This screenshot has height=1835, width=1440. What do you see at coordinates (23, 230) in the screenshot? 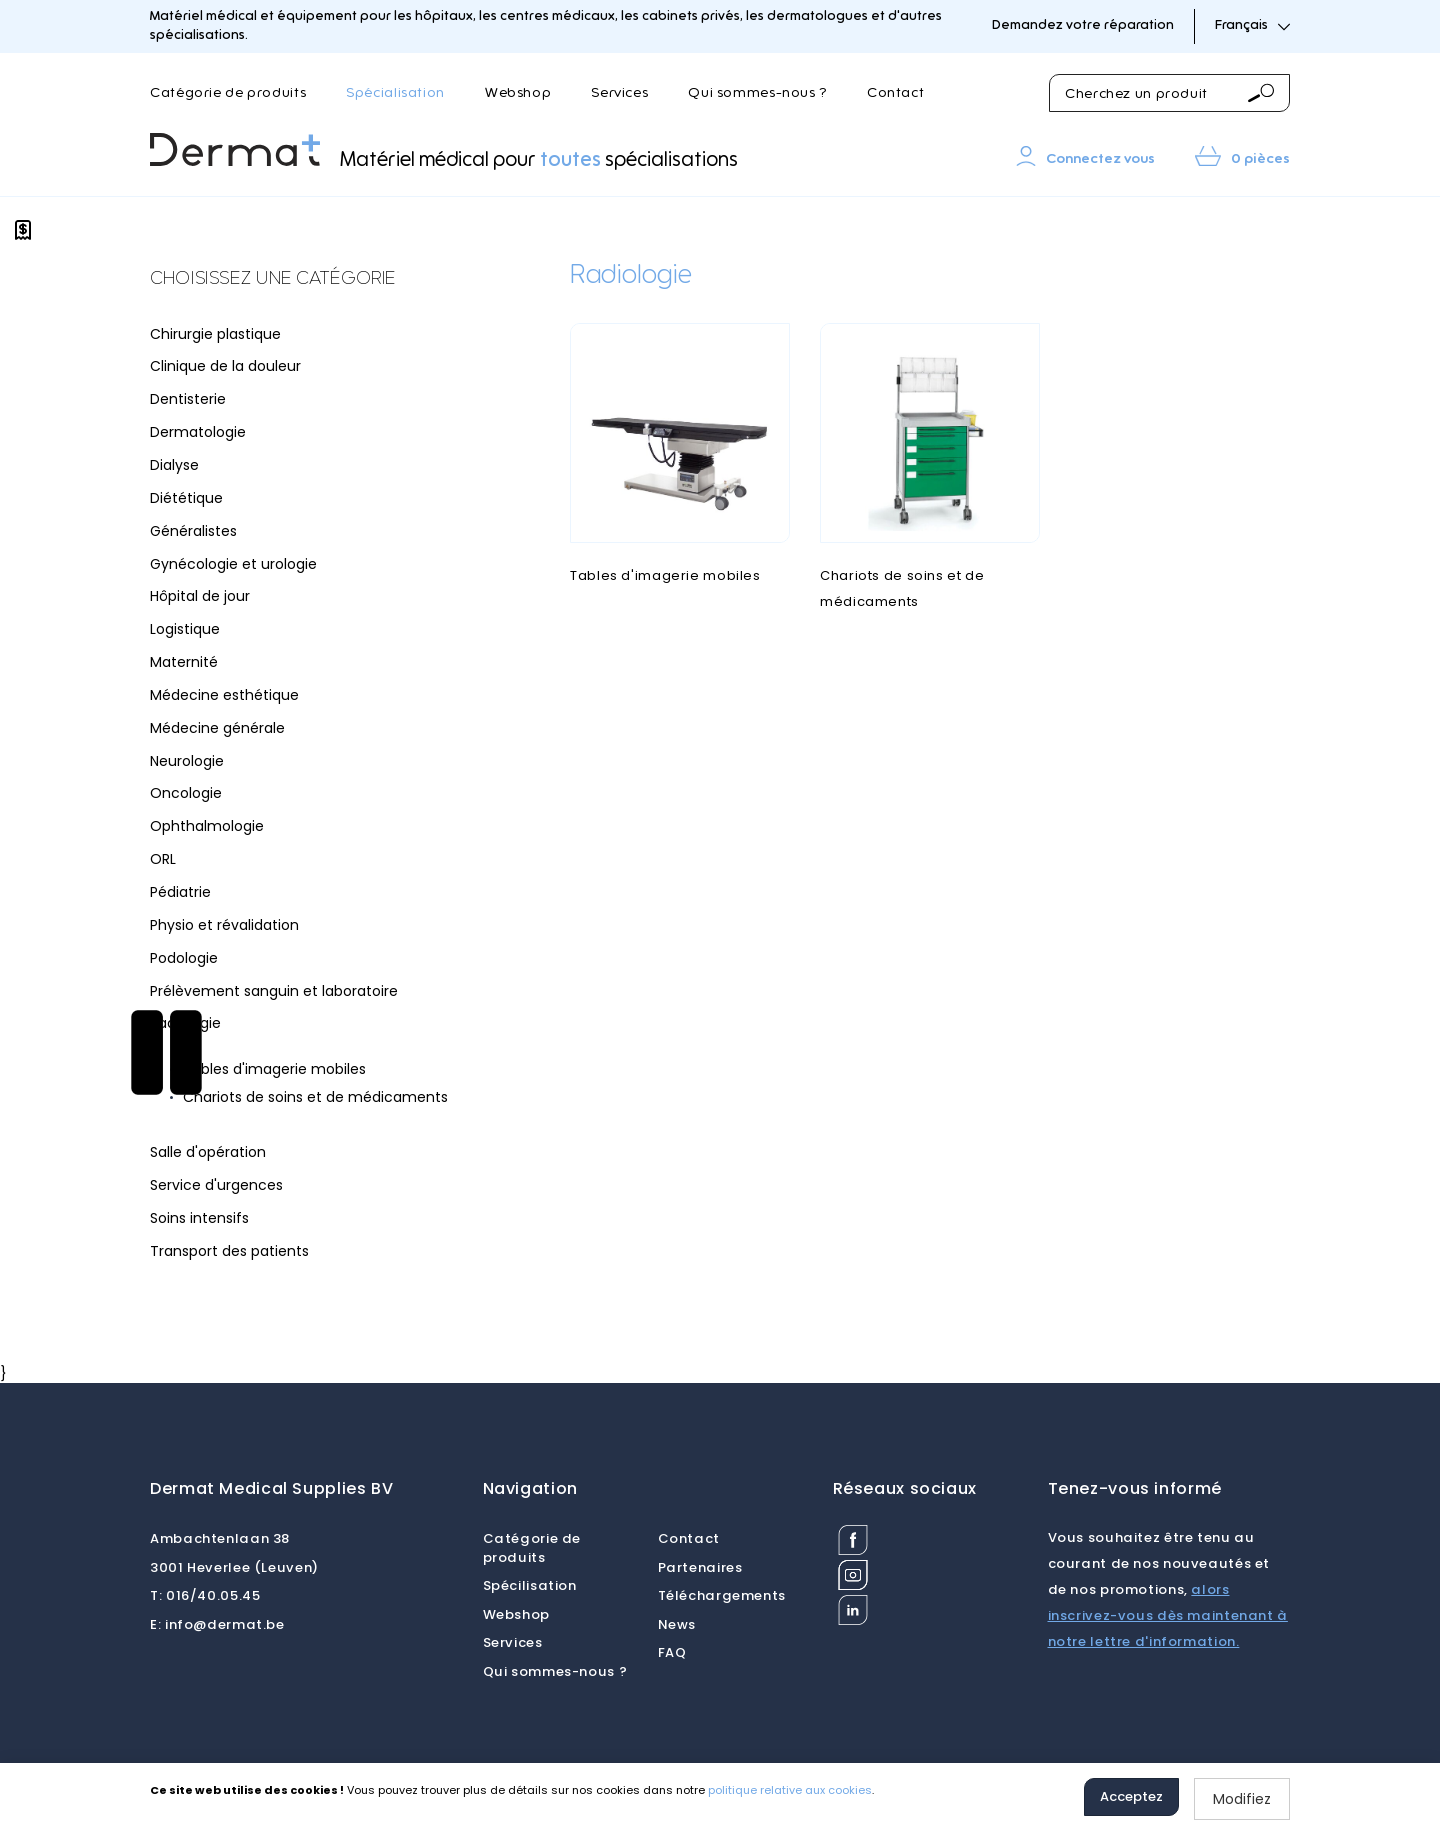
I see `view payment receipt` at bounding box center [23, 230].